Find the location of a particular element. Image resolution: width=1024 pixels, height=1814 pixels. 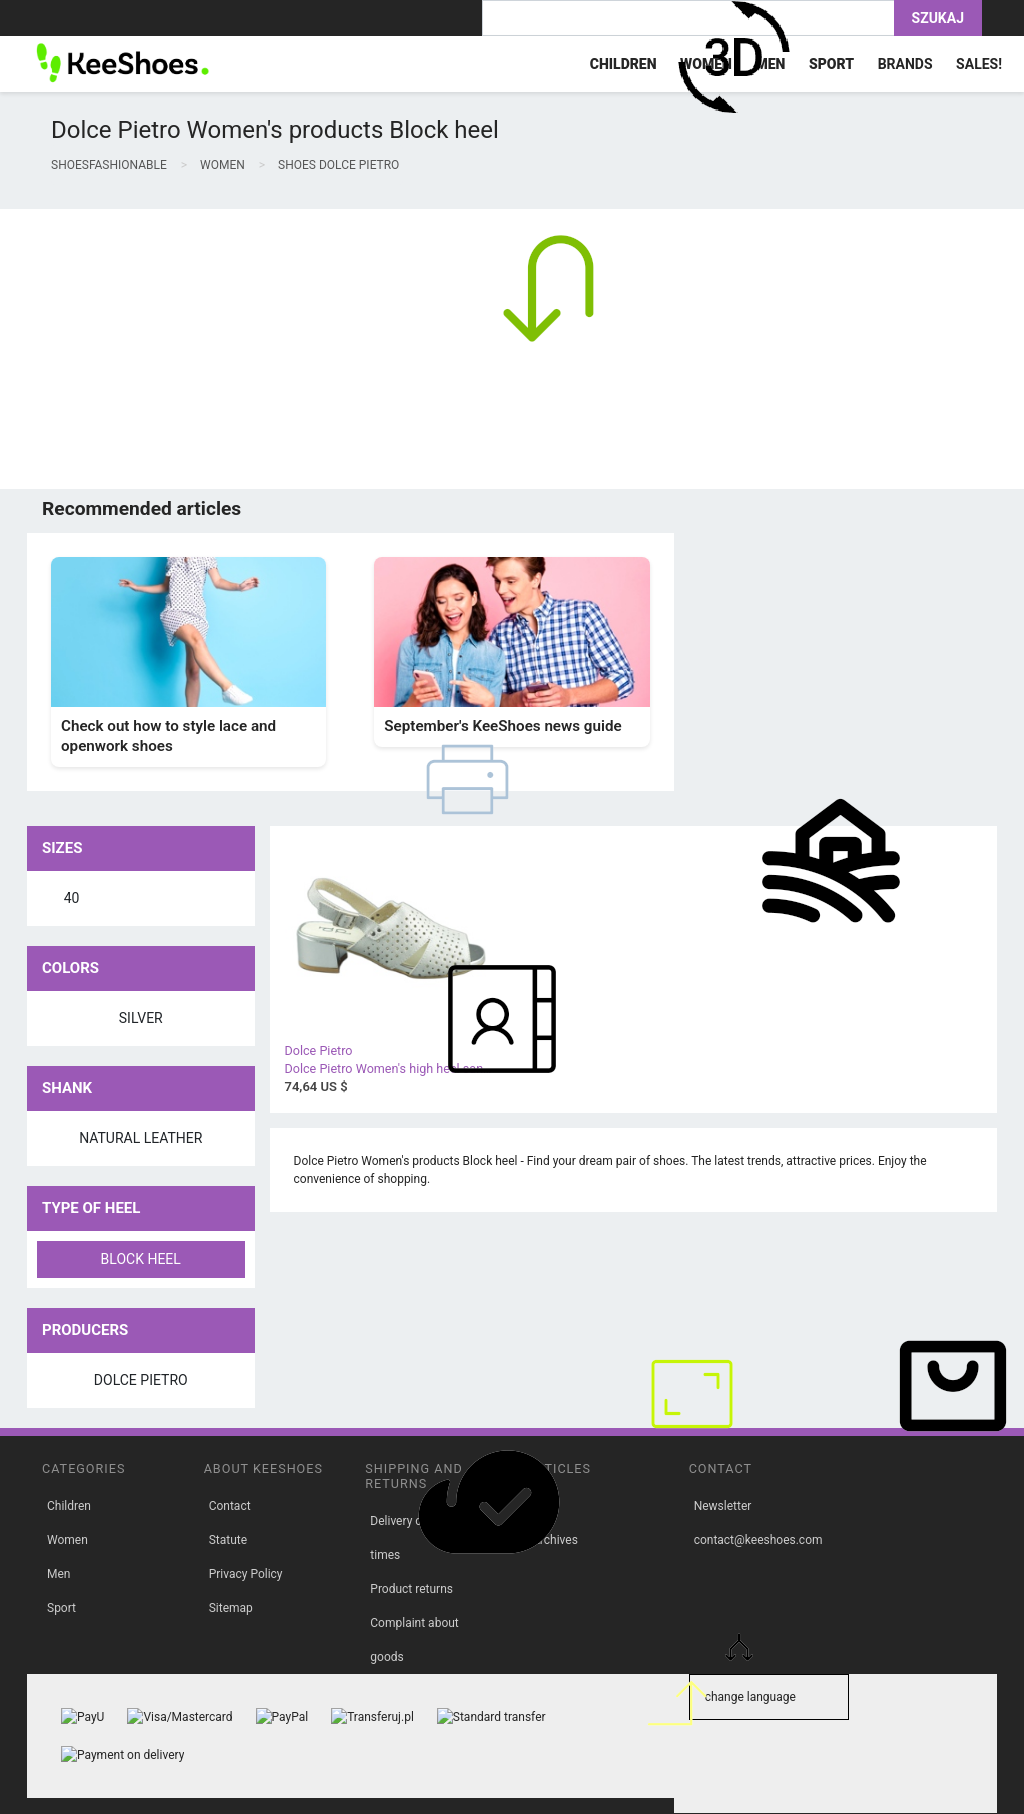

rotate object to view in 3d is located at coordinates (734, 57).